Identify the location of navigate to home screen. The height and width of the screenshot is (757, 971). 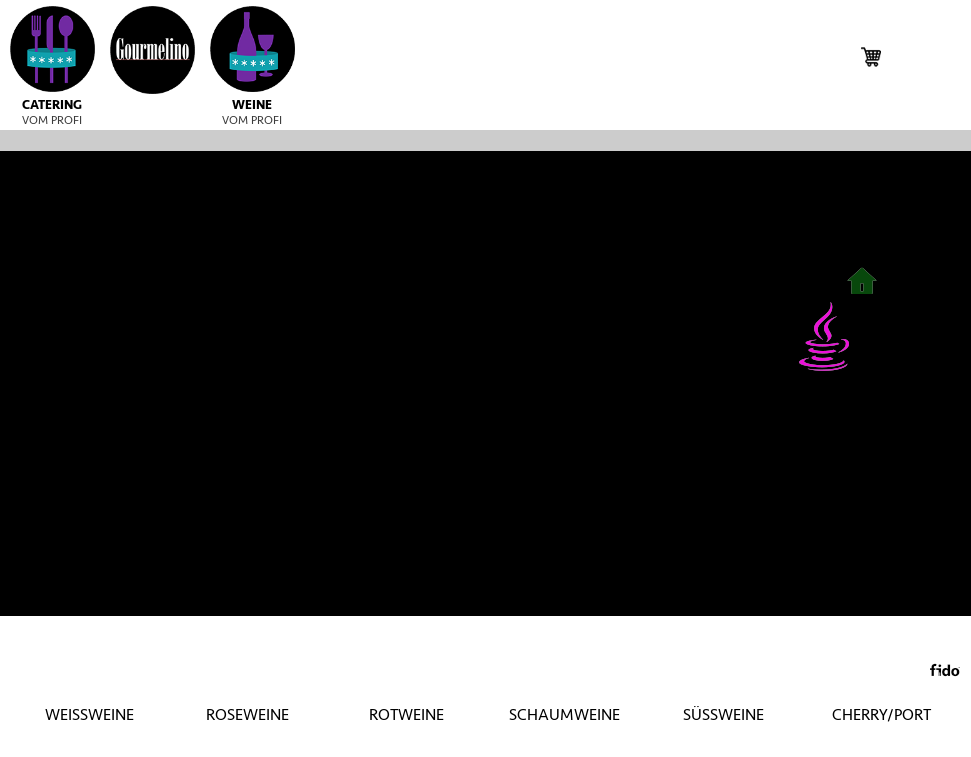
(862, 282).